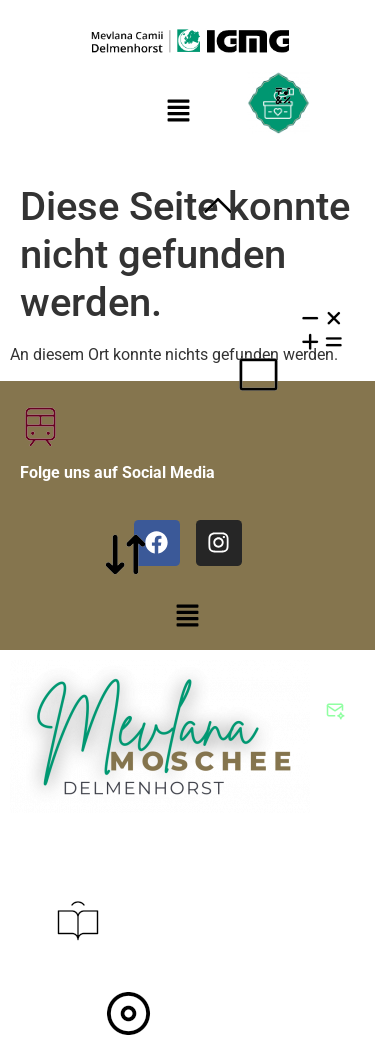 The image size is (375, 1061). What do you see at coordinates (322, 330) in the screenshot?
I see `open calculator or math tools` at bounding box center [322, 330].